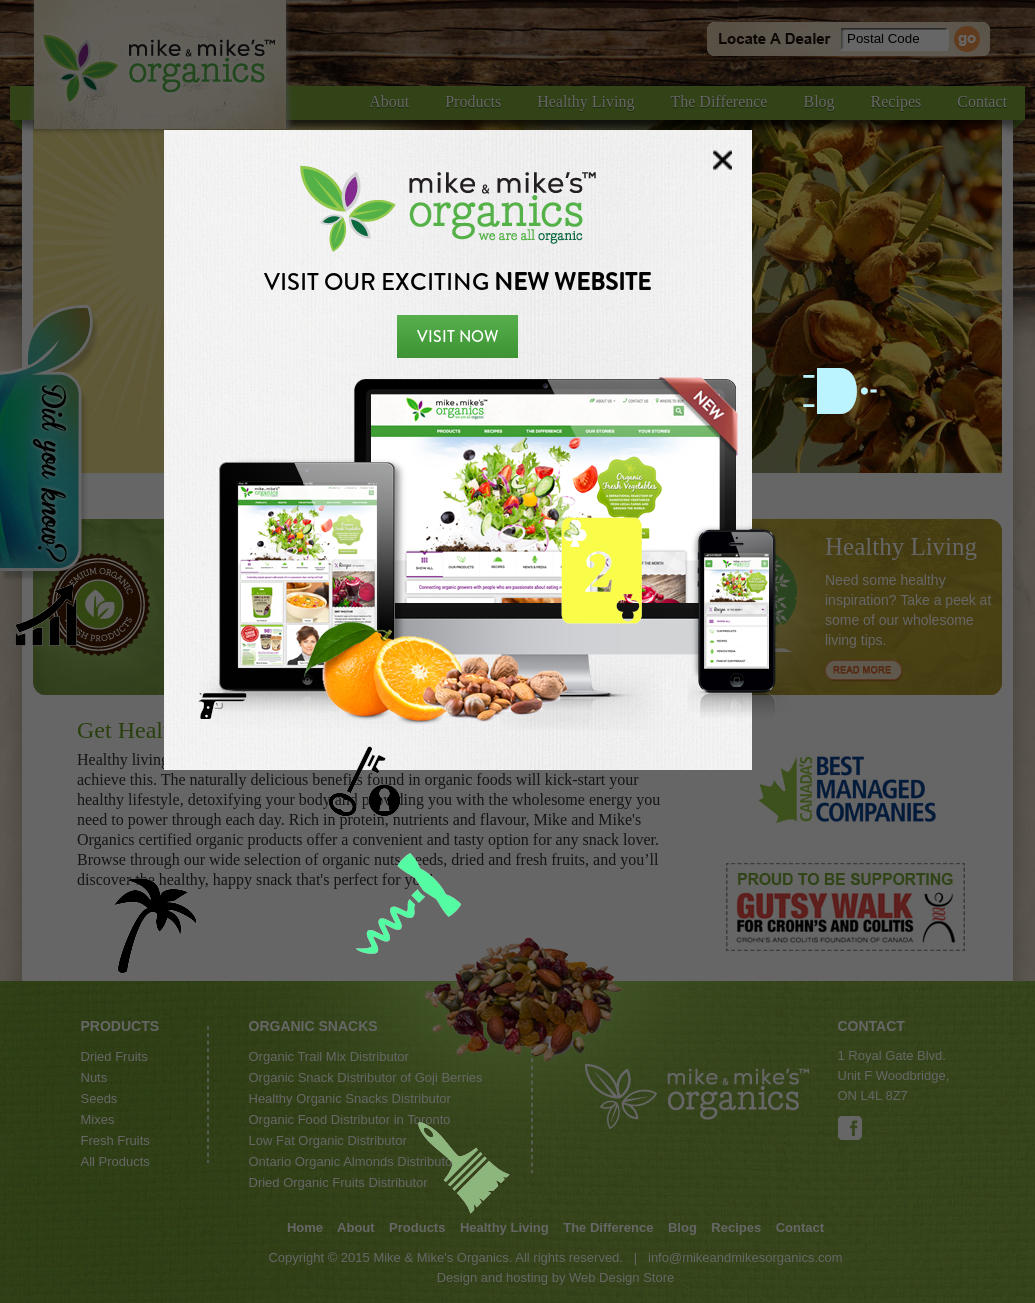  What do you see at coordinates (154, 925) in the screenshot?
I see `indicates tropical or beach-themed content` at bounding box center [154, 925].